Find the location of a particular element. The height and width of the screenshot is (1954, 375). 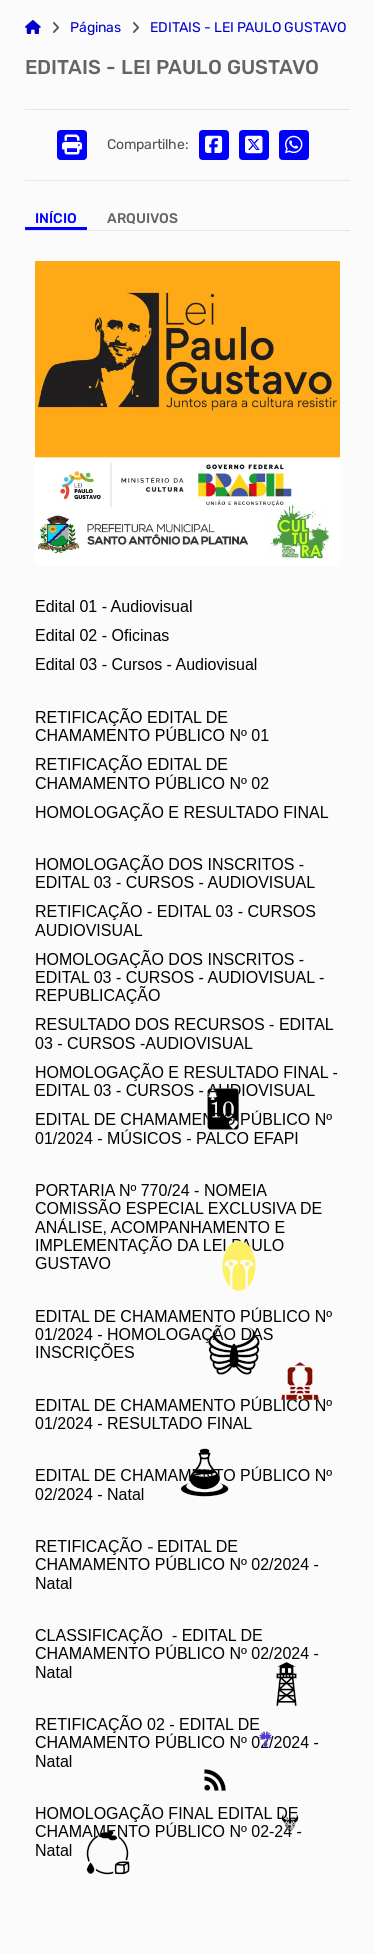

select a villain or antagonist character is located at coordinates (290, 1823).